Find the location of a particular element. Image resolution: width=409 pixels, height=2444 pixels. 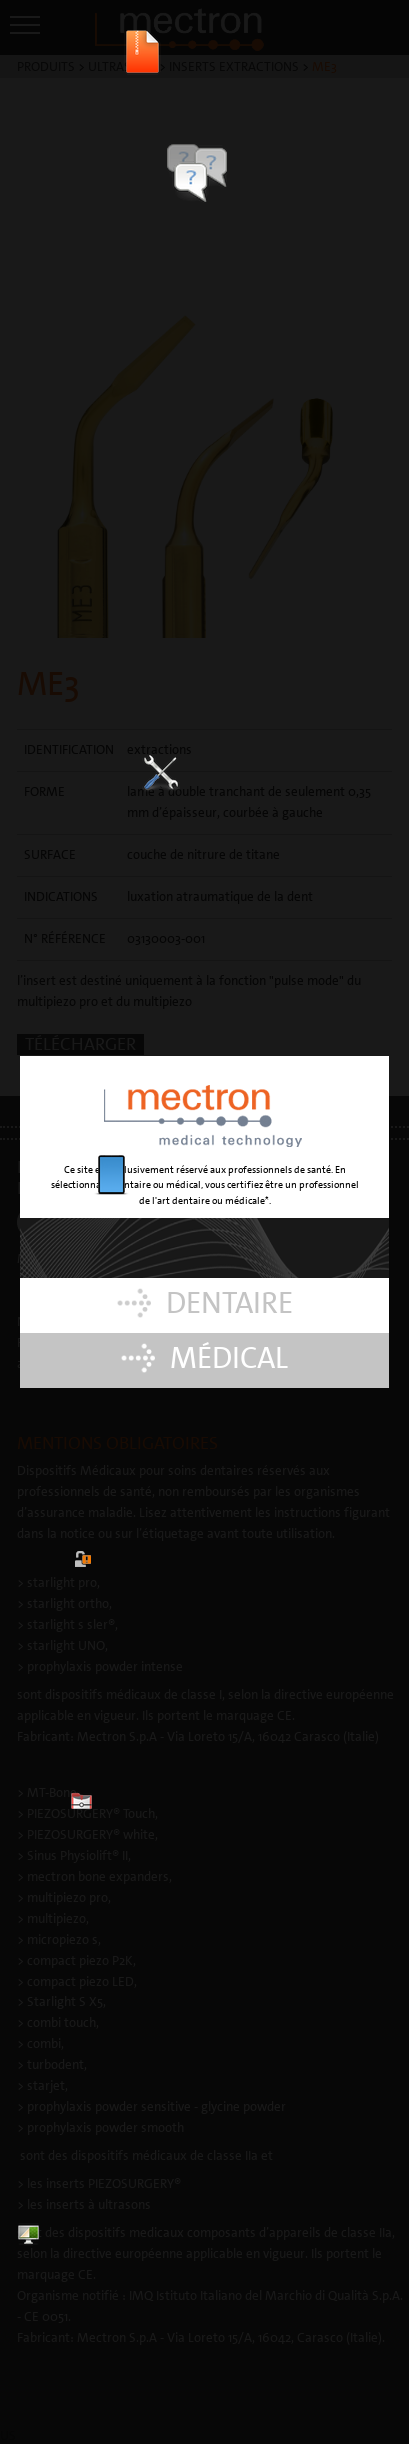

open folder containing pokémon timer ball assets is located at coordinates (81, 1801).